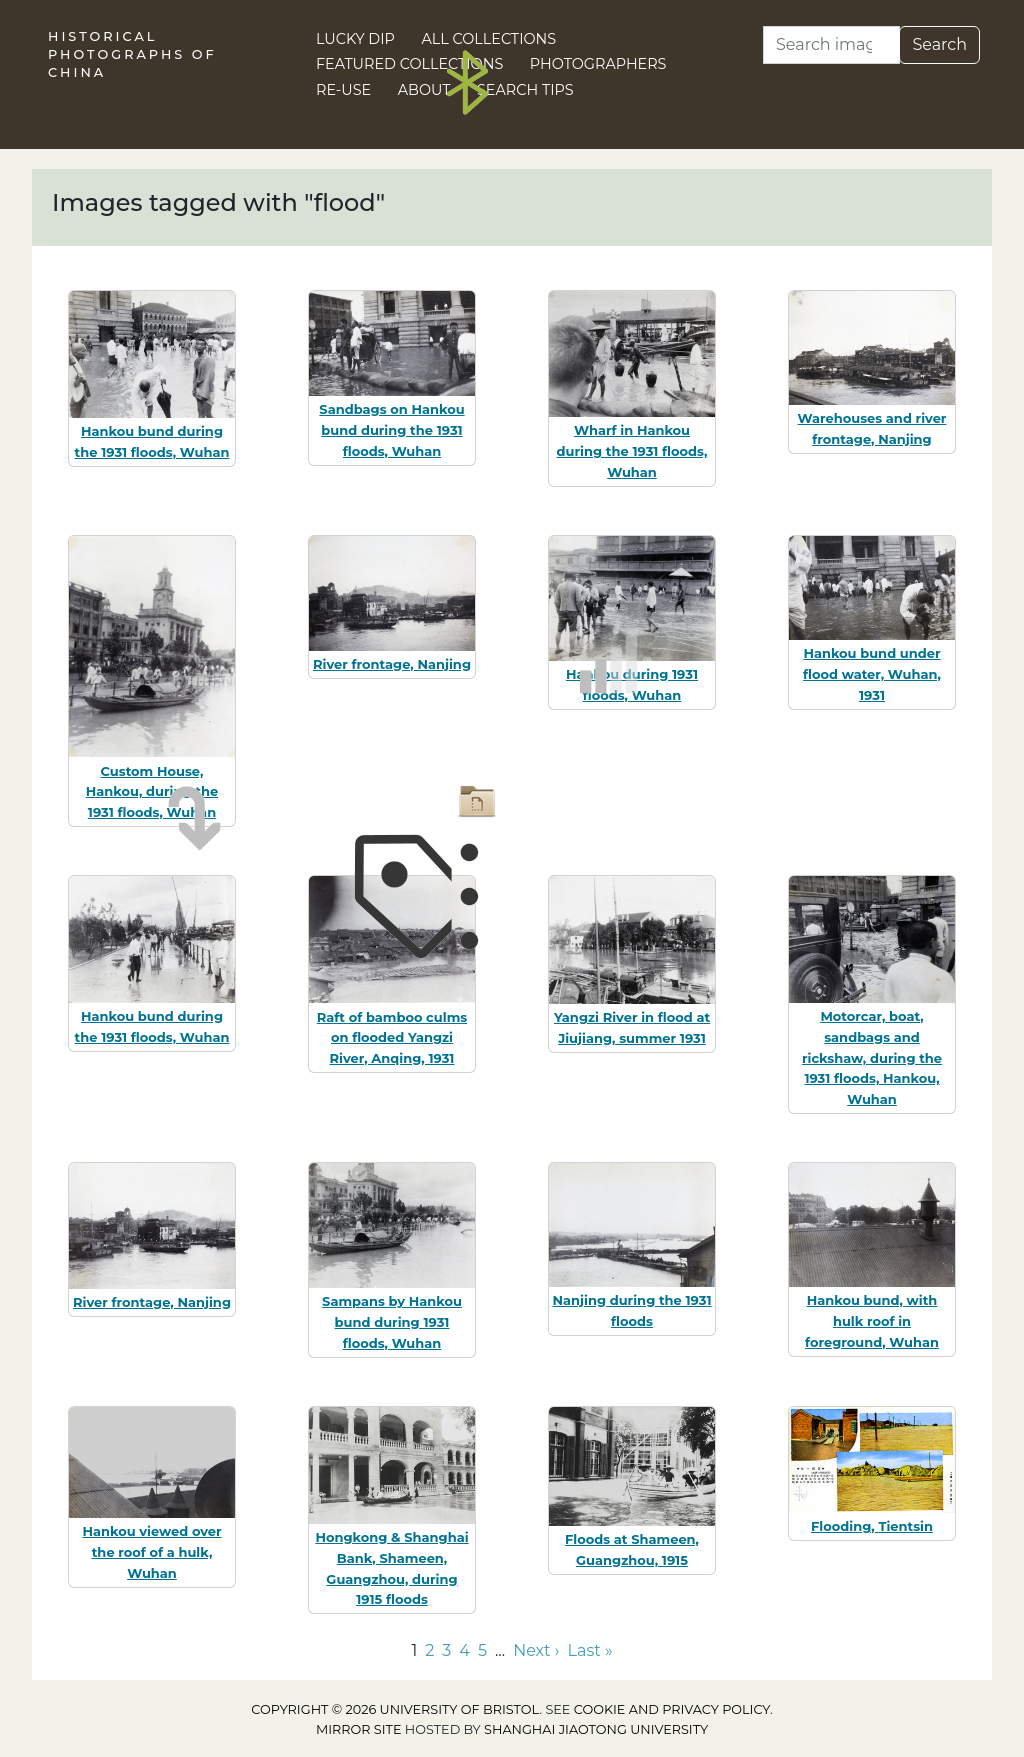  Describe the element at coordinates (416, 896) in the screenshot. I see `view or manage music tags` at that location.